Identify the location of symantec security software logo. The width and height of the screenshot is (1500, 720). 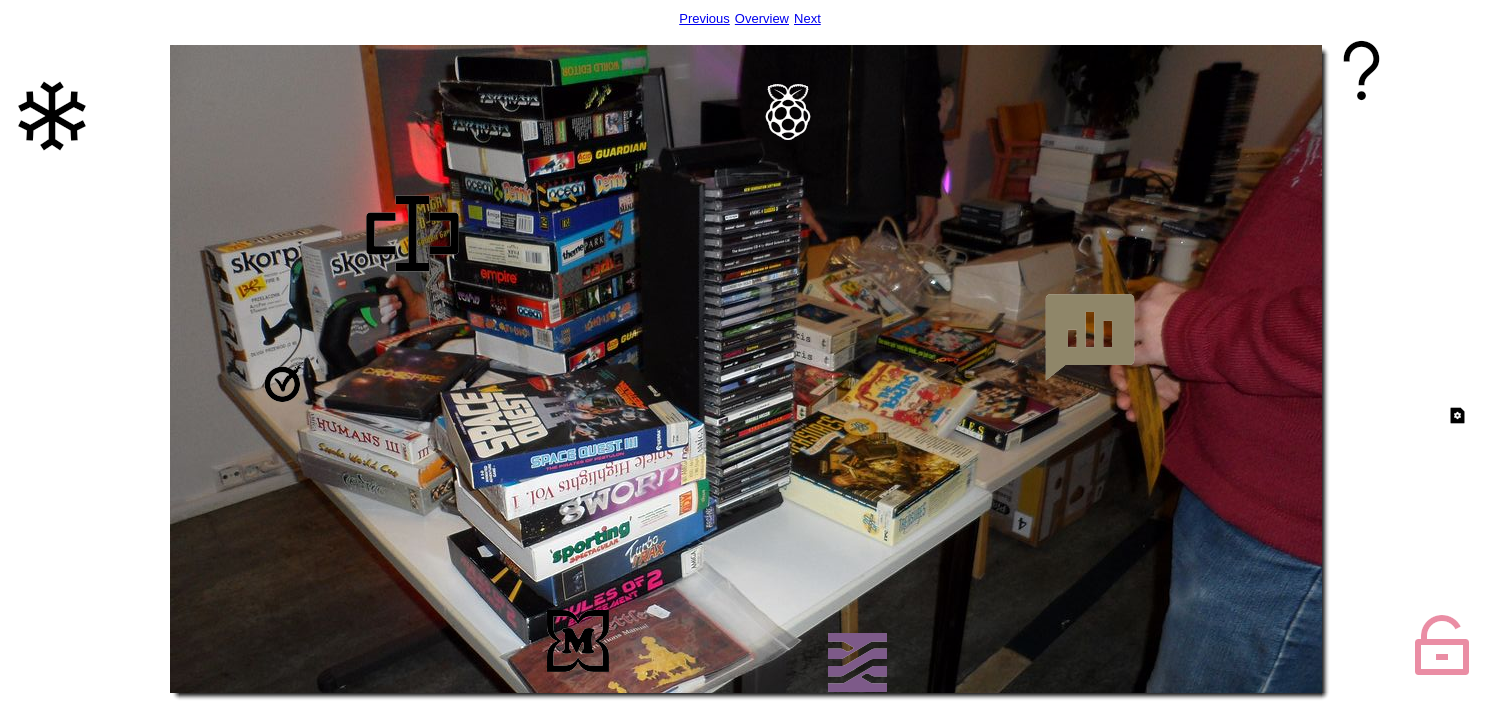
(284, 382).